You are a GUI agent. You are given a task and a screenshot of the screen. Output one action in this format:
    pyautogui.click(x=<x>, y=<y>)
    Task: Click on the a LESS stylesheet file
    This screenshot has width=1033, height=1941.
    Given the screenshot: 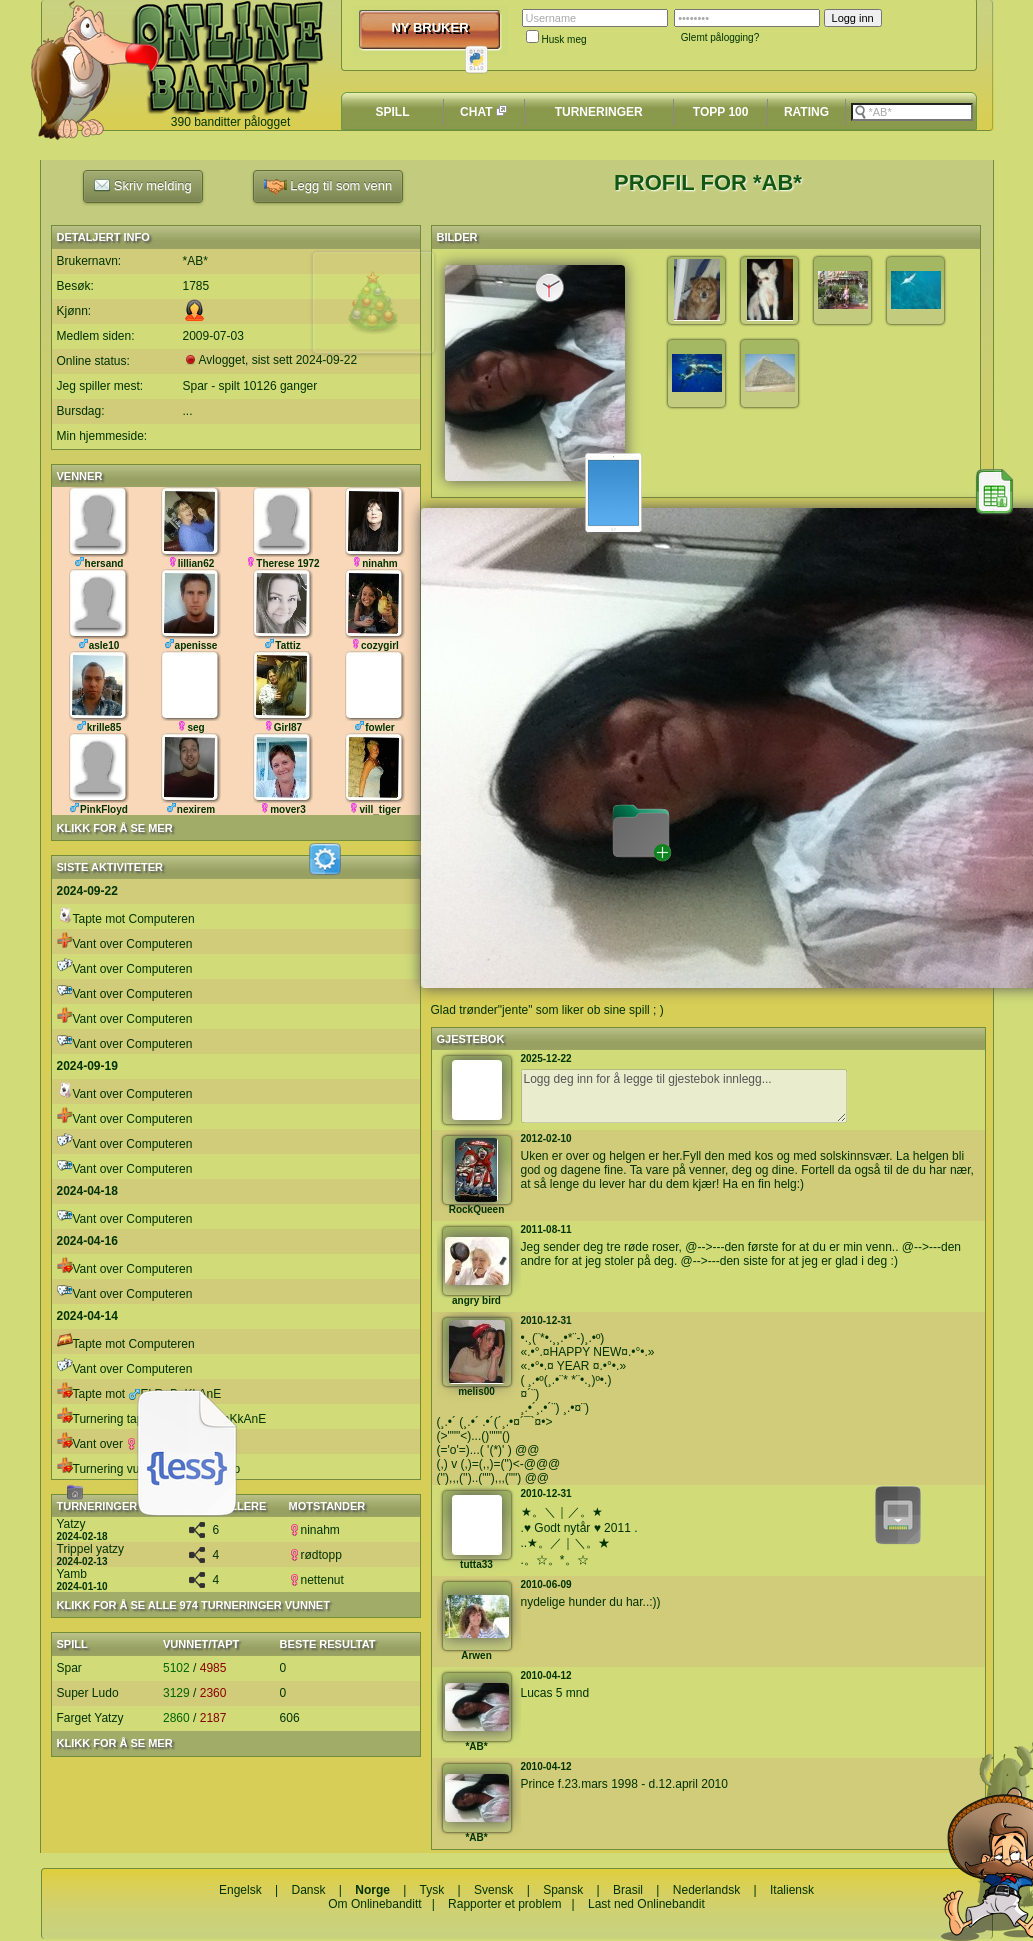 What is the action you would take?
    pyautogui.click(x=187, y=1453)
    